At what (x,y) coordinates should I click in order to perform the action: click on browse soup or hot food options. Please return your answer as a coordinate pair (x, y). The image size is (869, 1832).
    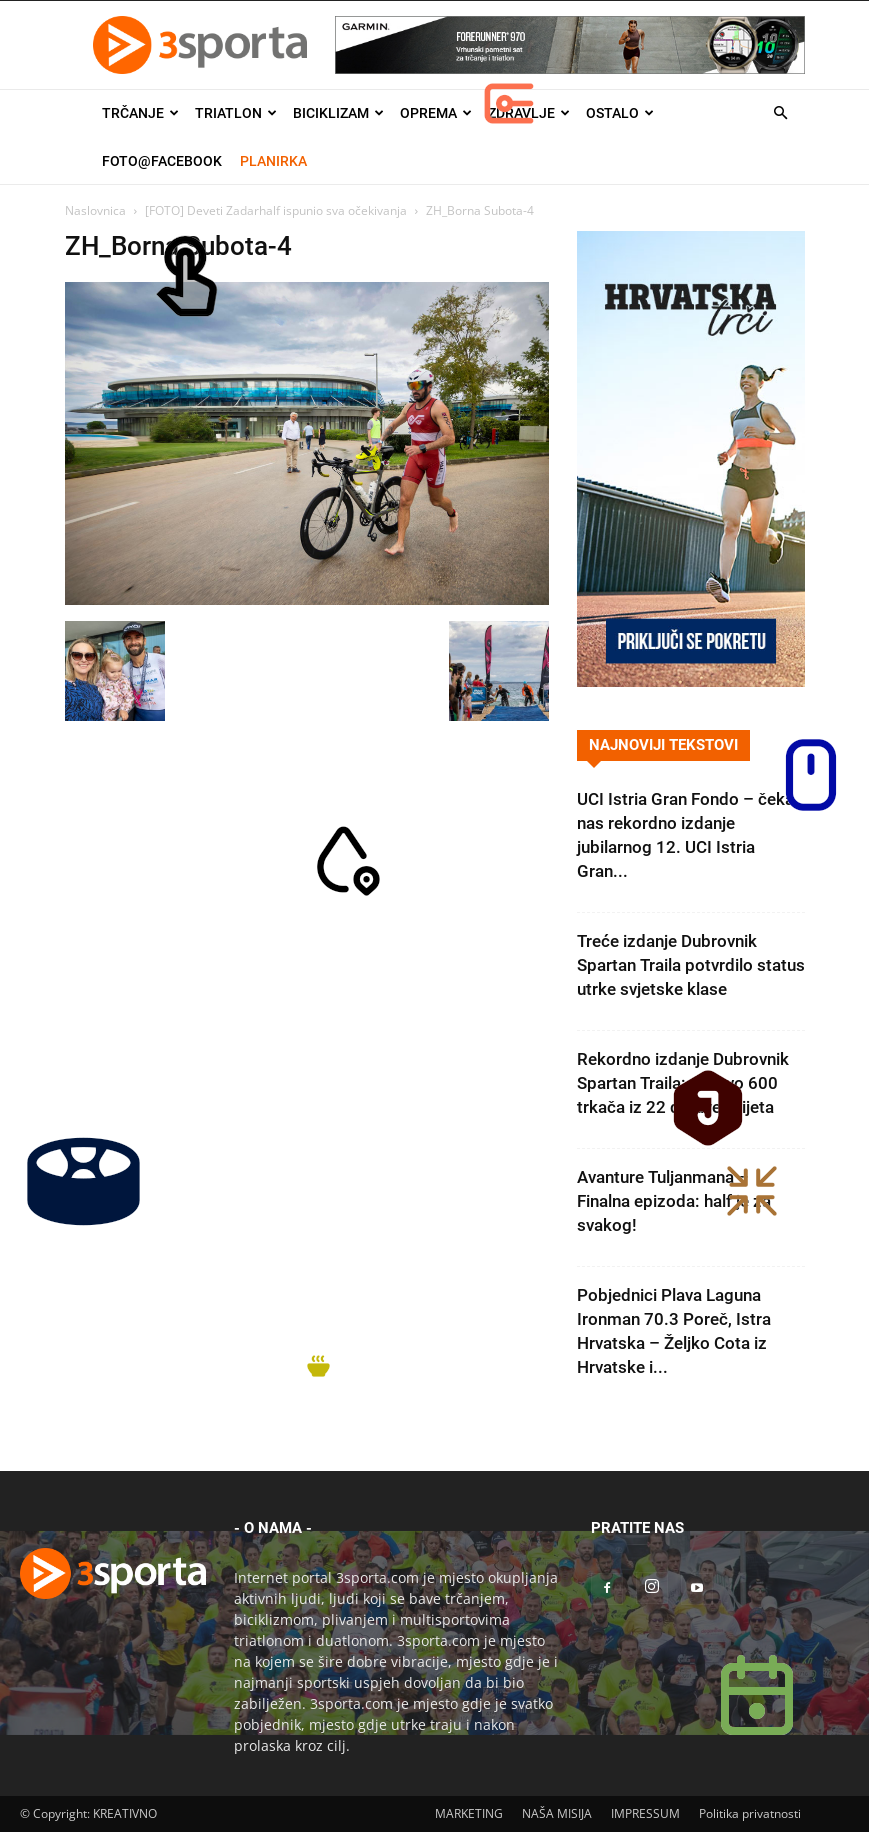
    Looking at the image, I should click on (318, 1365).